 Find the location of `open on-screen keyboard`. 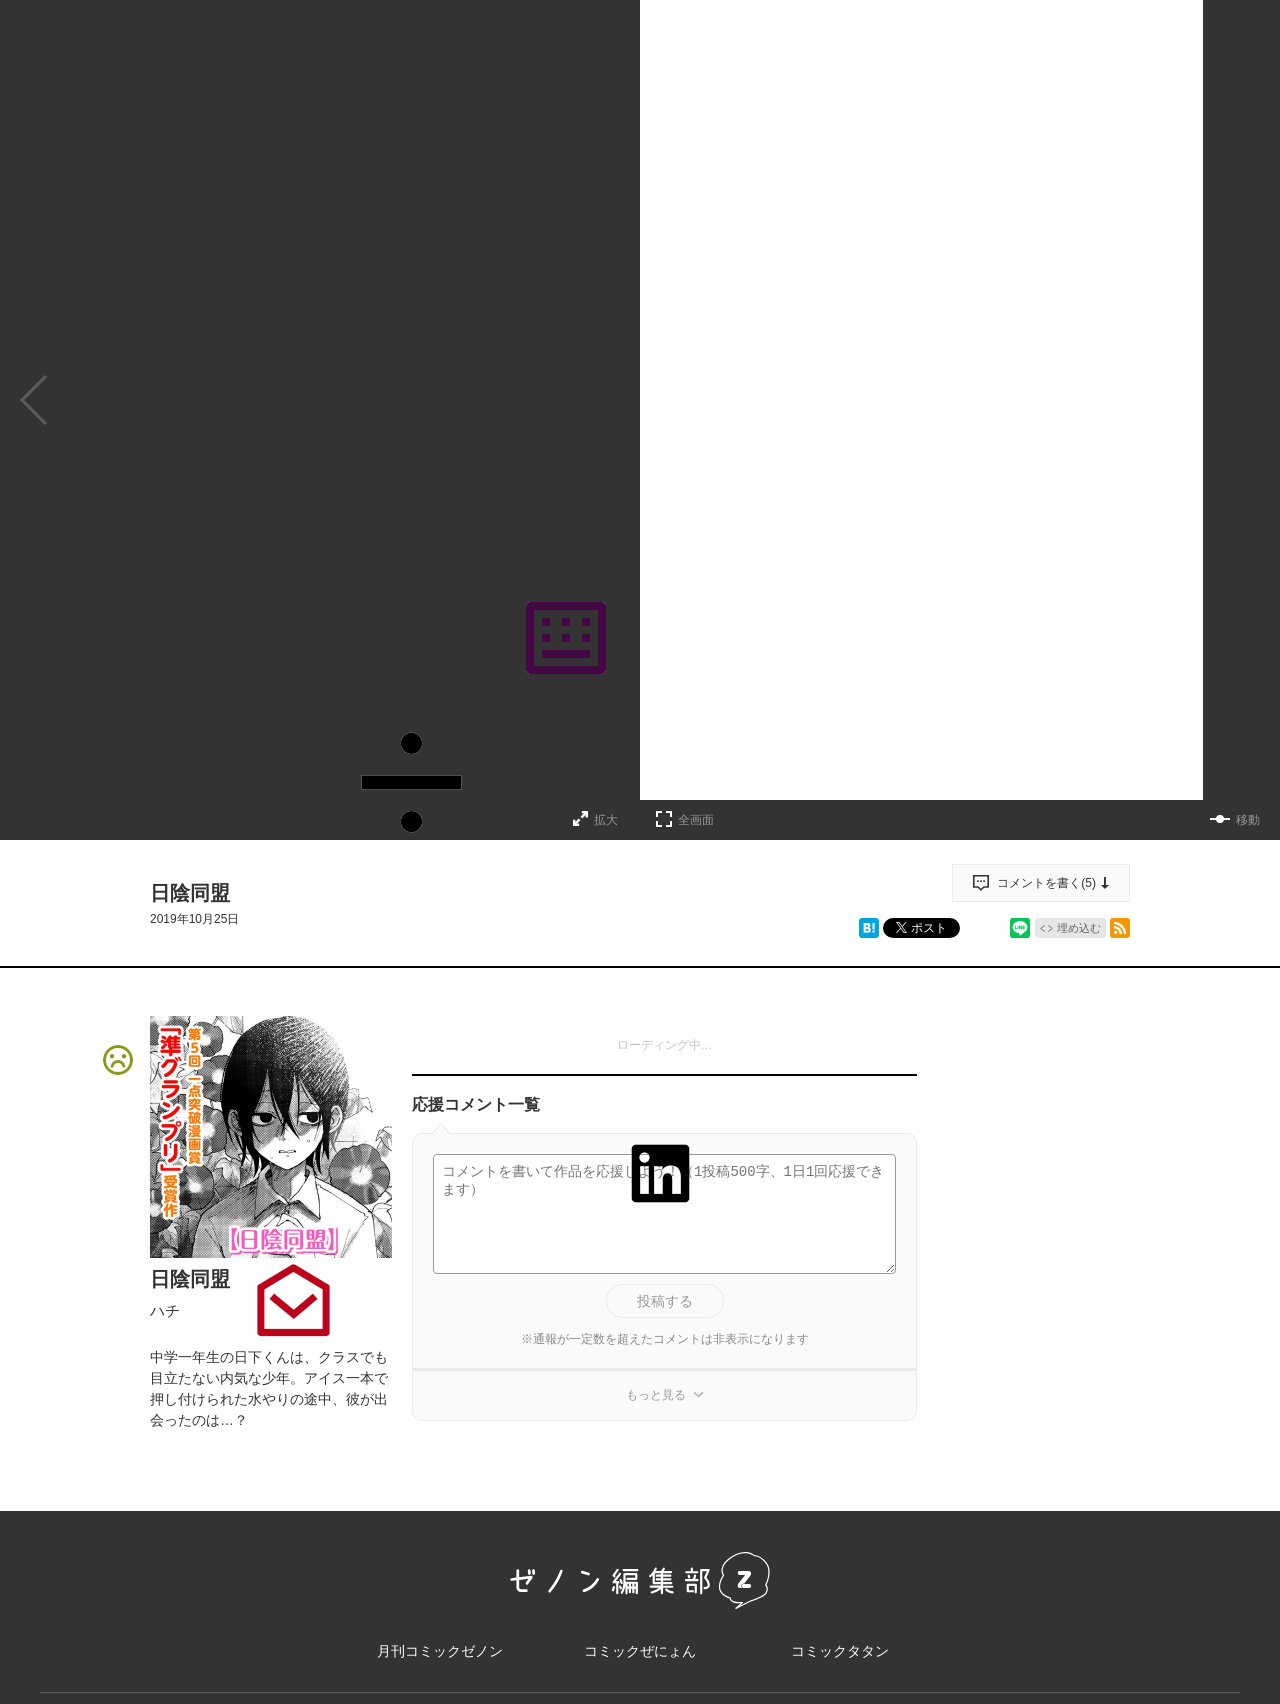

open on-screen keyboard is located at coordinates (566, 638).